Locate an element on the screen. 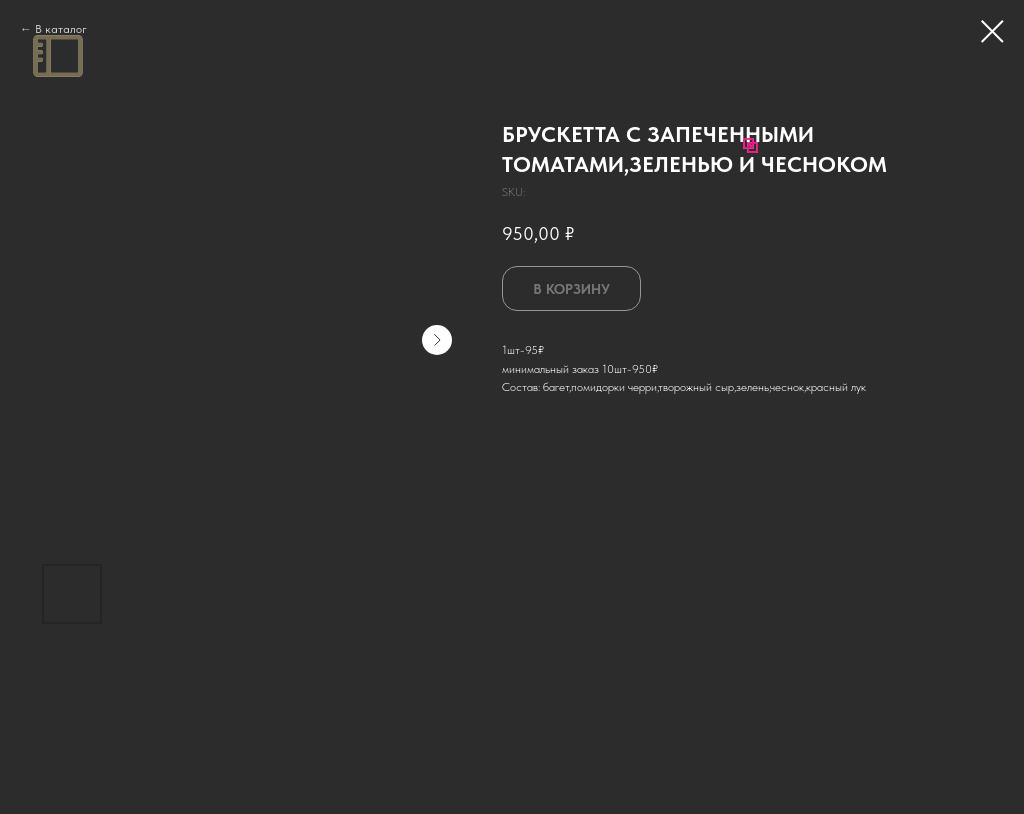 This screenshot has width=1024, height=814. toggle the sidebar panel is located at coordinates (58, 56).